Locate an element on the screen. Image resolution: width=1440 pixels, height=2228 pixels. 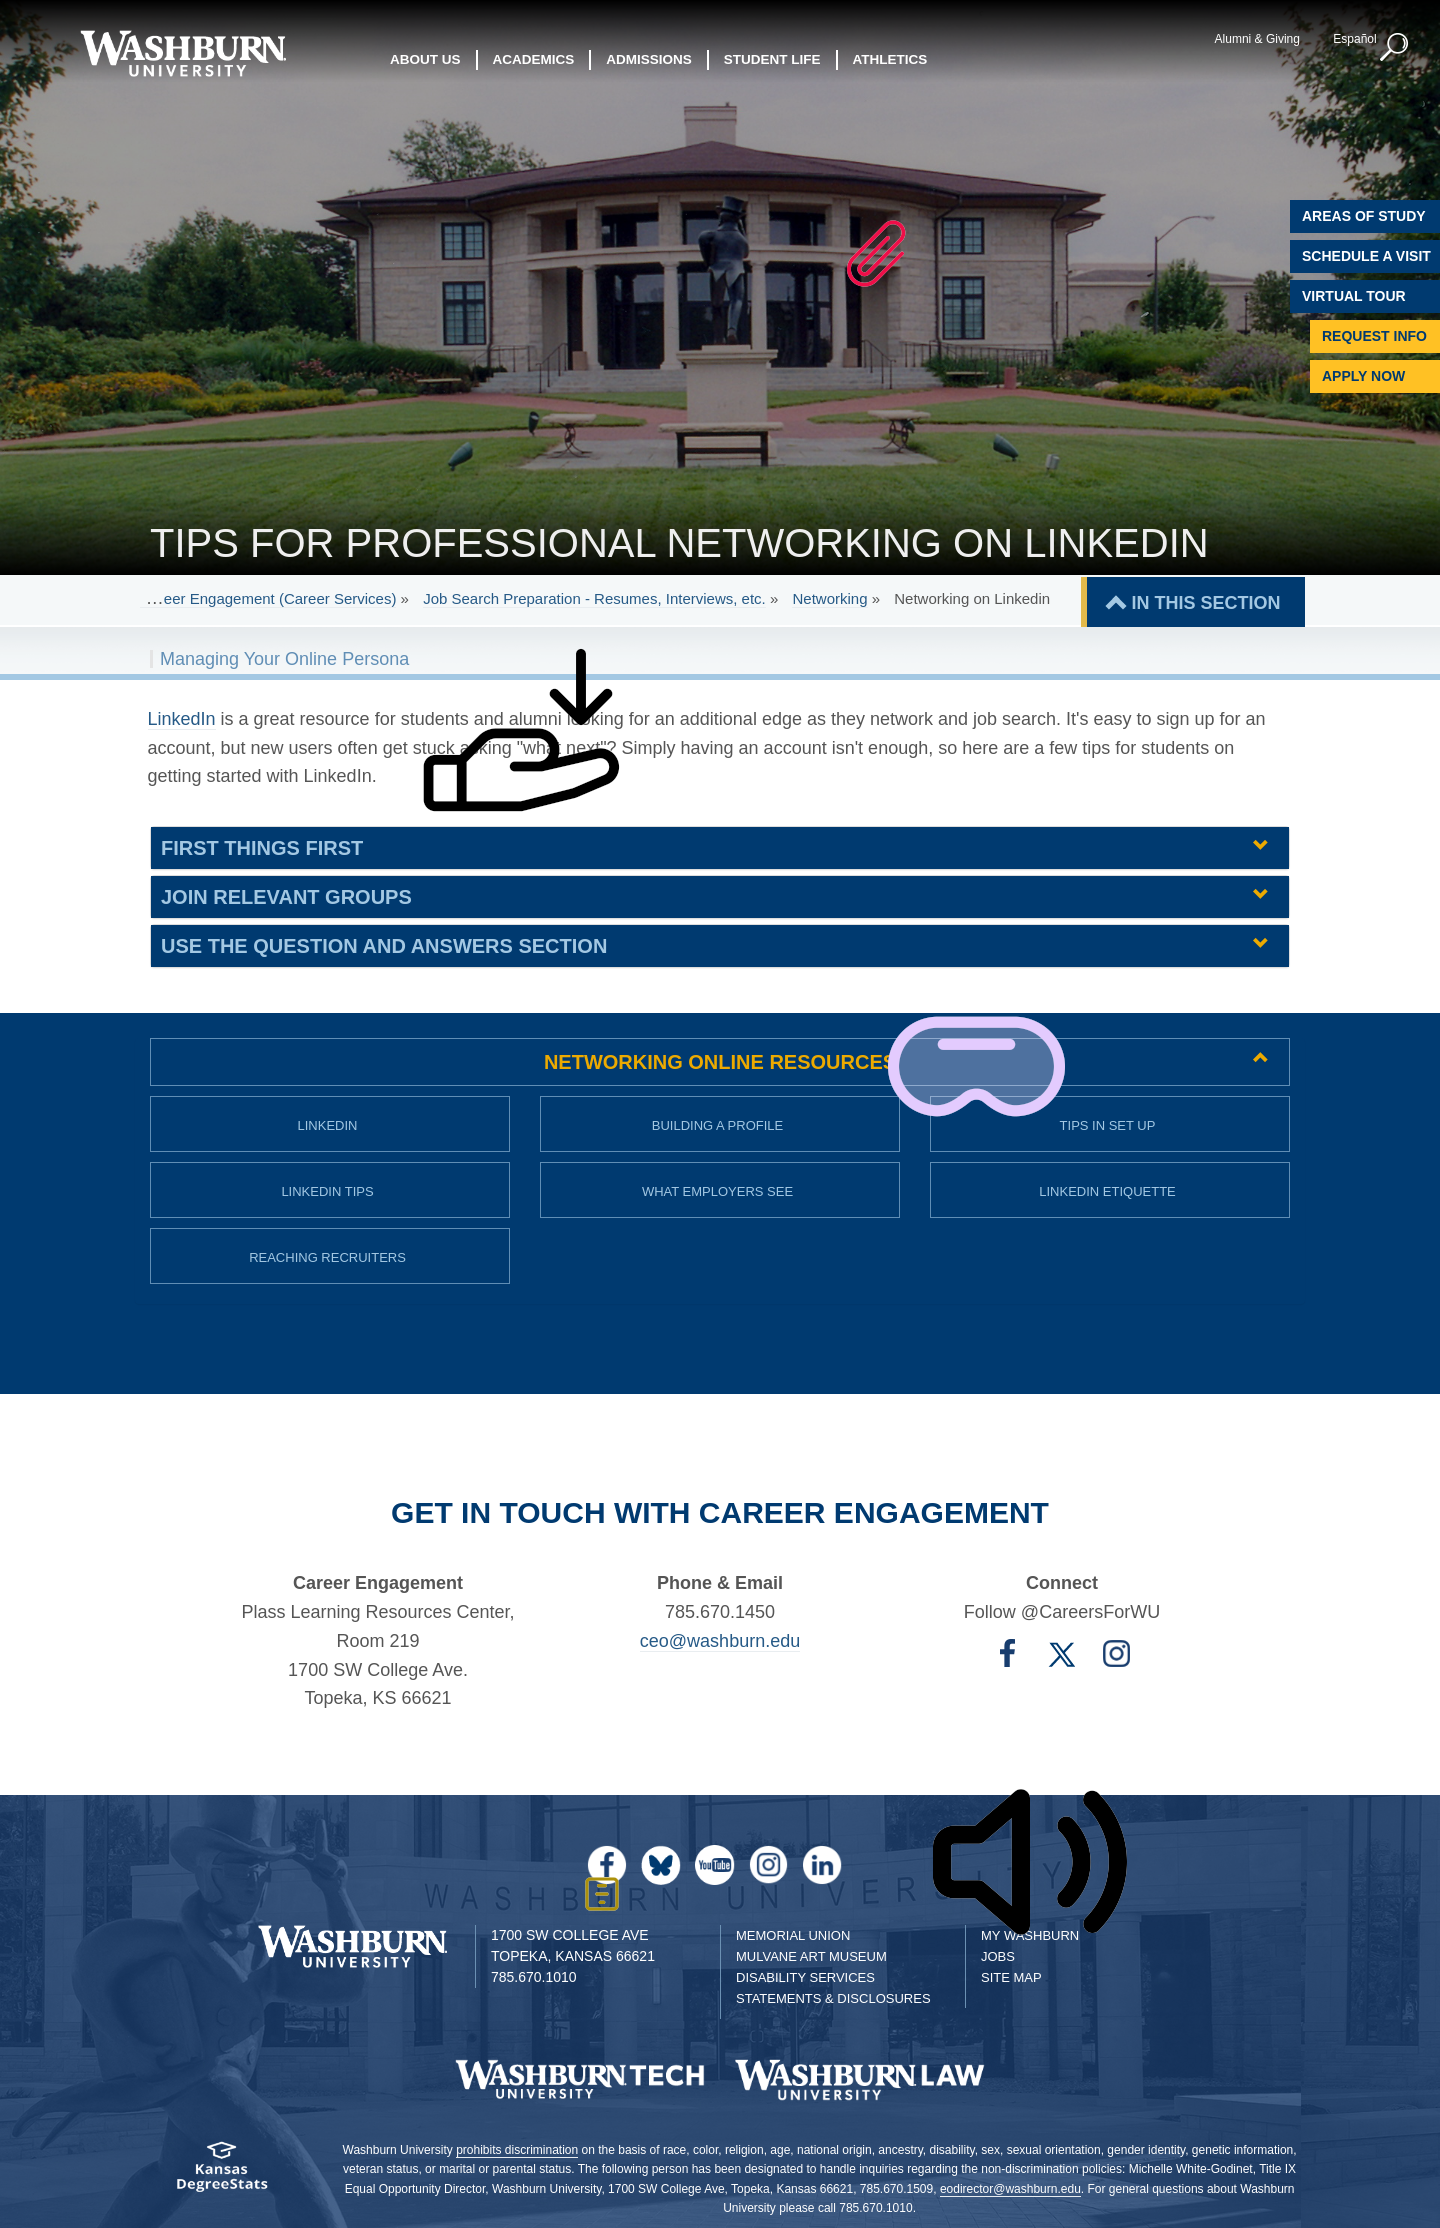
unmute audio or turn sound on is located at coordinates (1030, 1862).